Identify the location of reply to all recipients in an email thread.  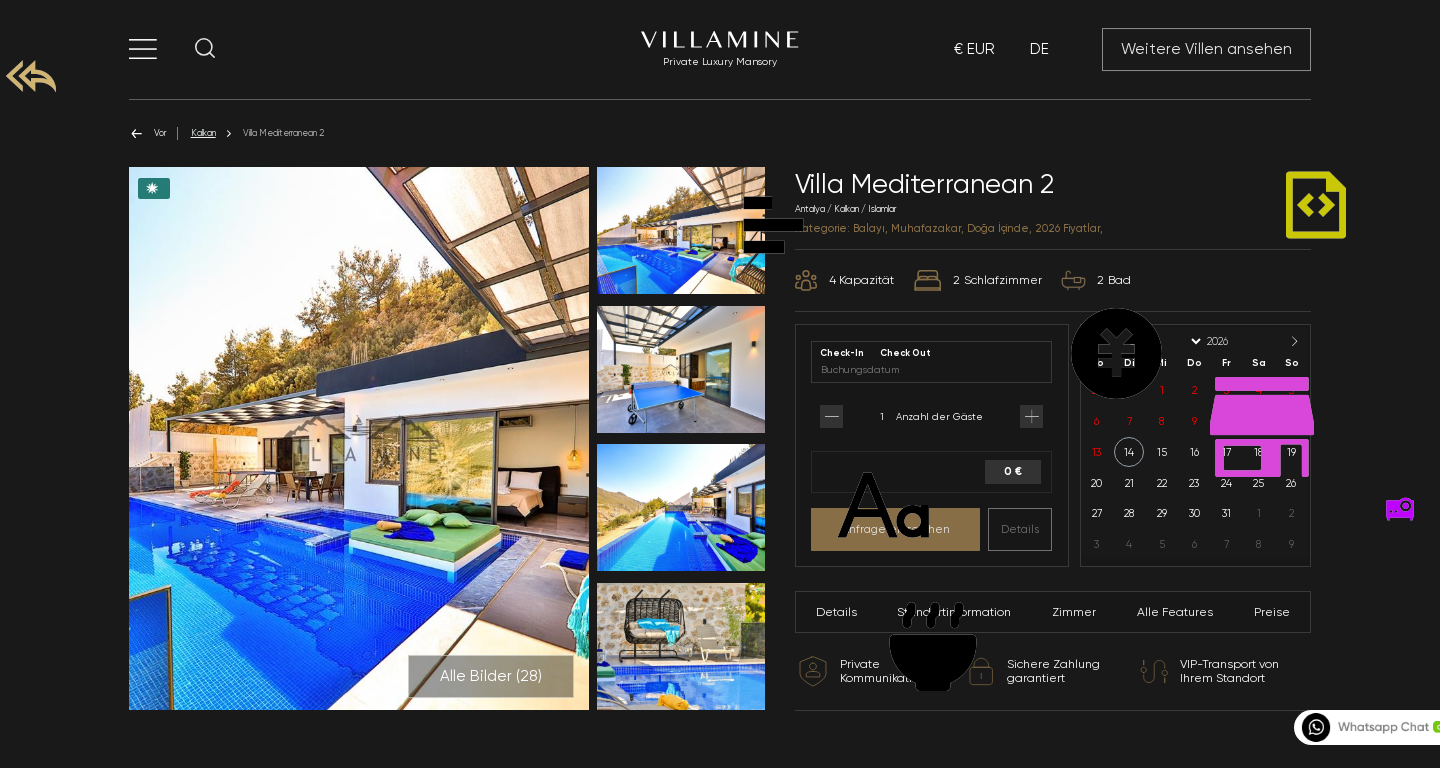
(31, 76).